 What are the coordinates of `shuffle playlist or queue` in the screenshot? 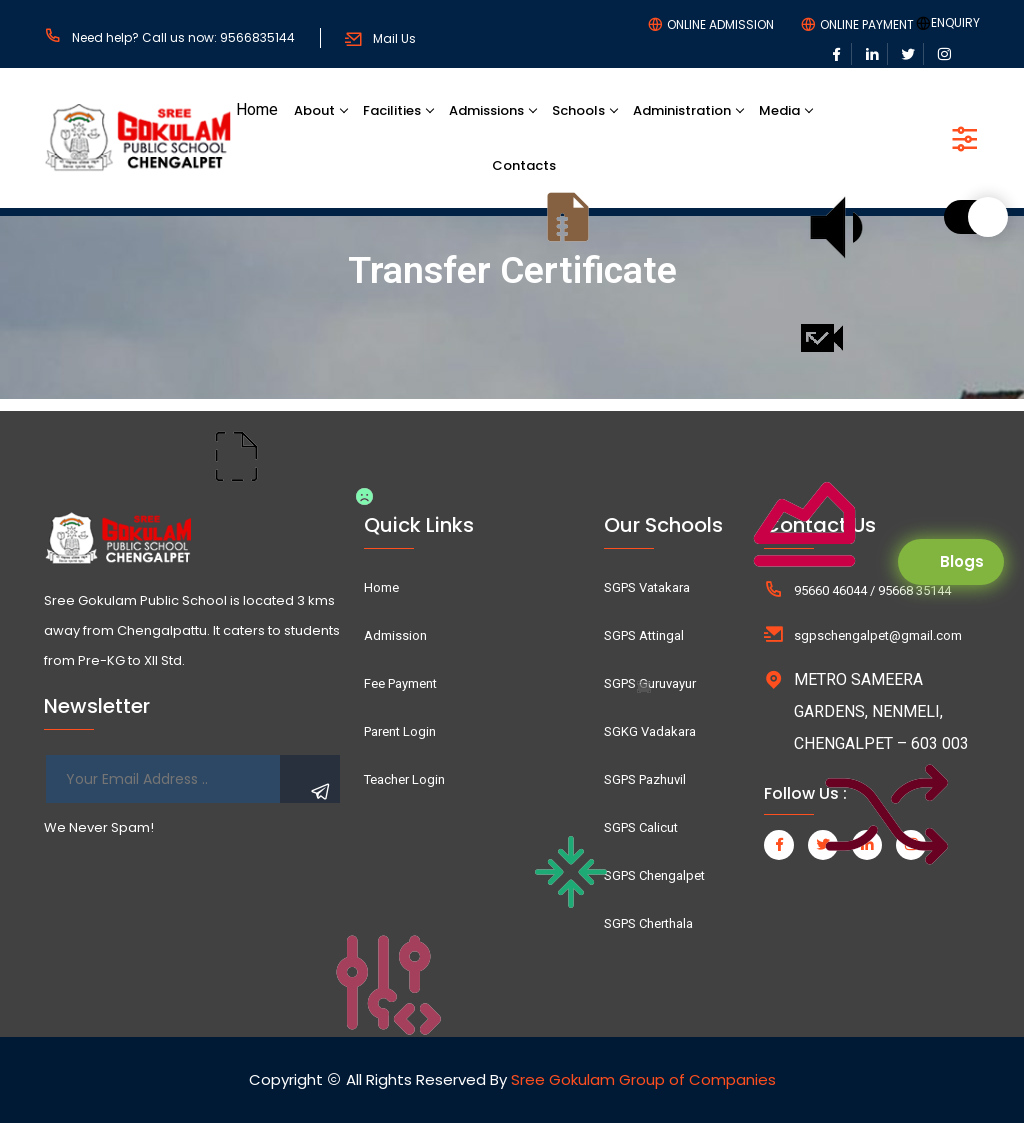 It's located at (884, 814).